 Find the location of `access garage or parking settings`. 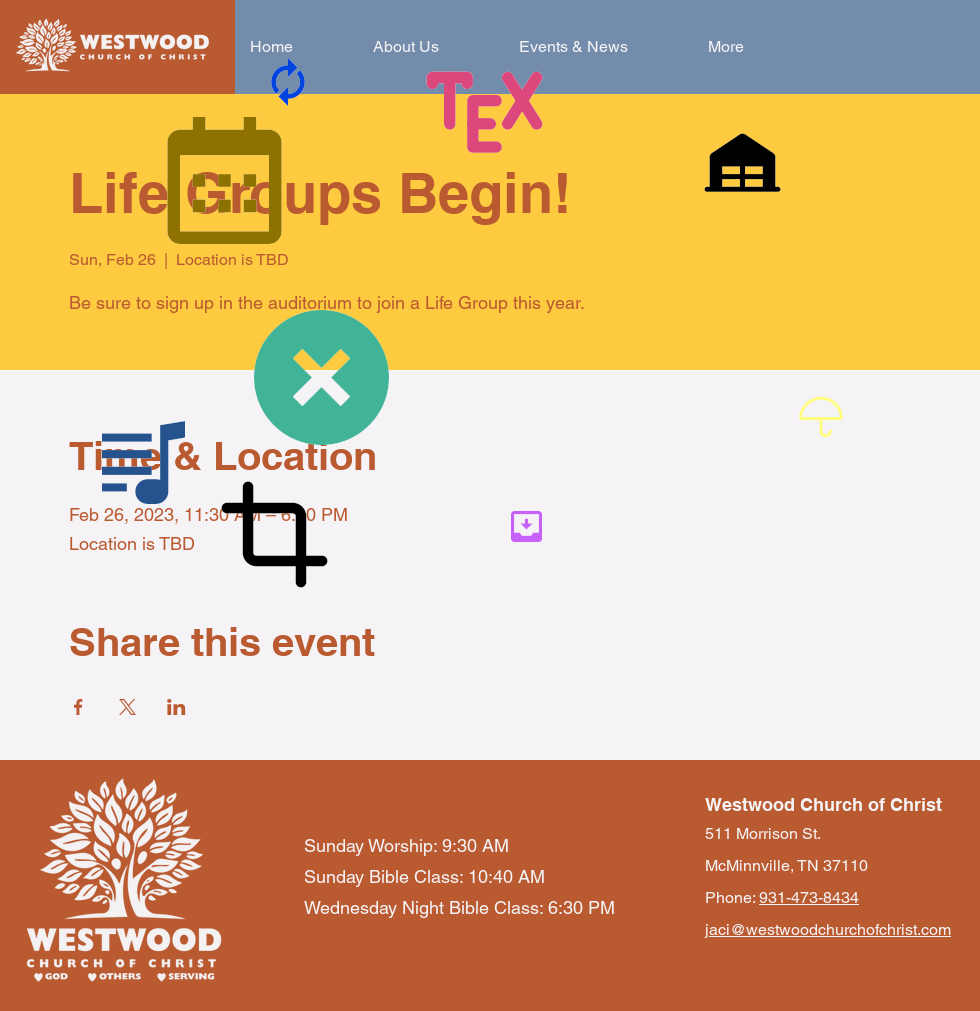

access garage or parking settings is located at coordinates (742, 166).